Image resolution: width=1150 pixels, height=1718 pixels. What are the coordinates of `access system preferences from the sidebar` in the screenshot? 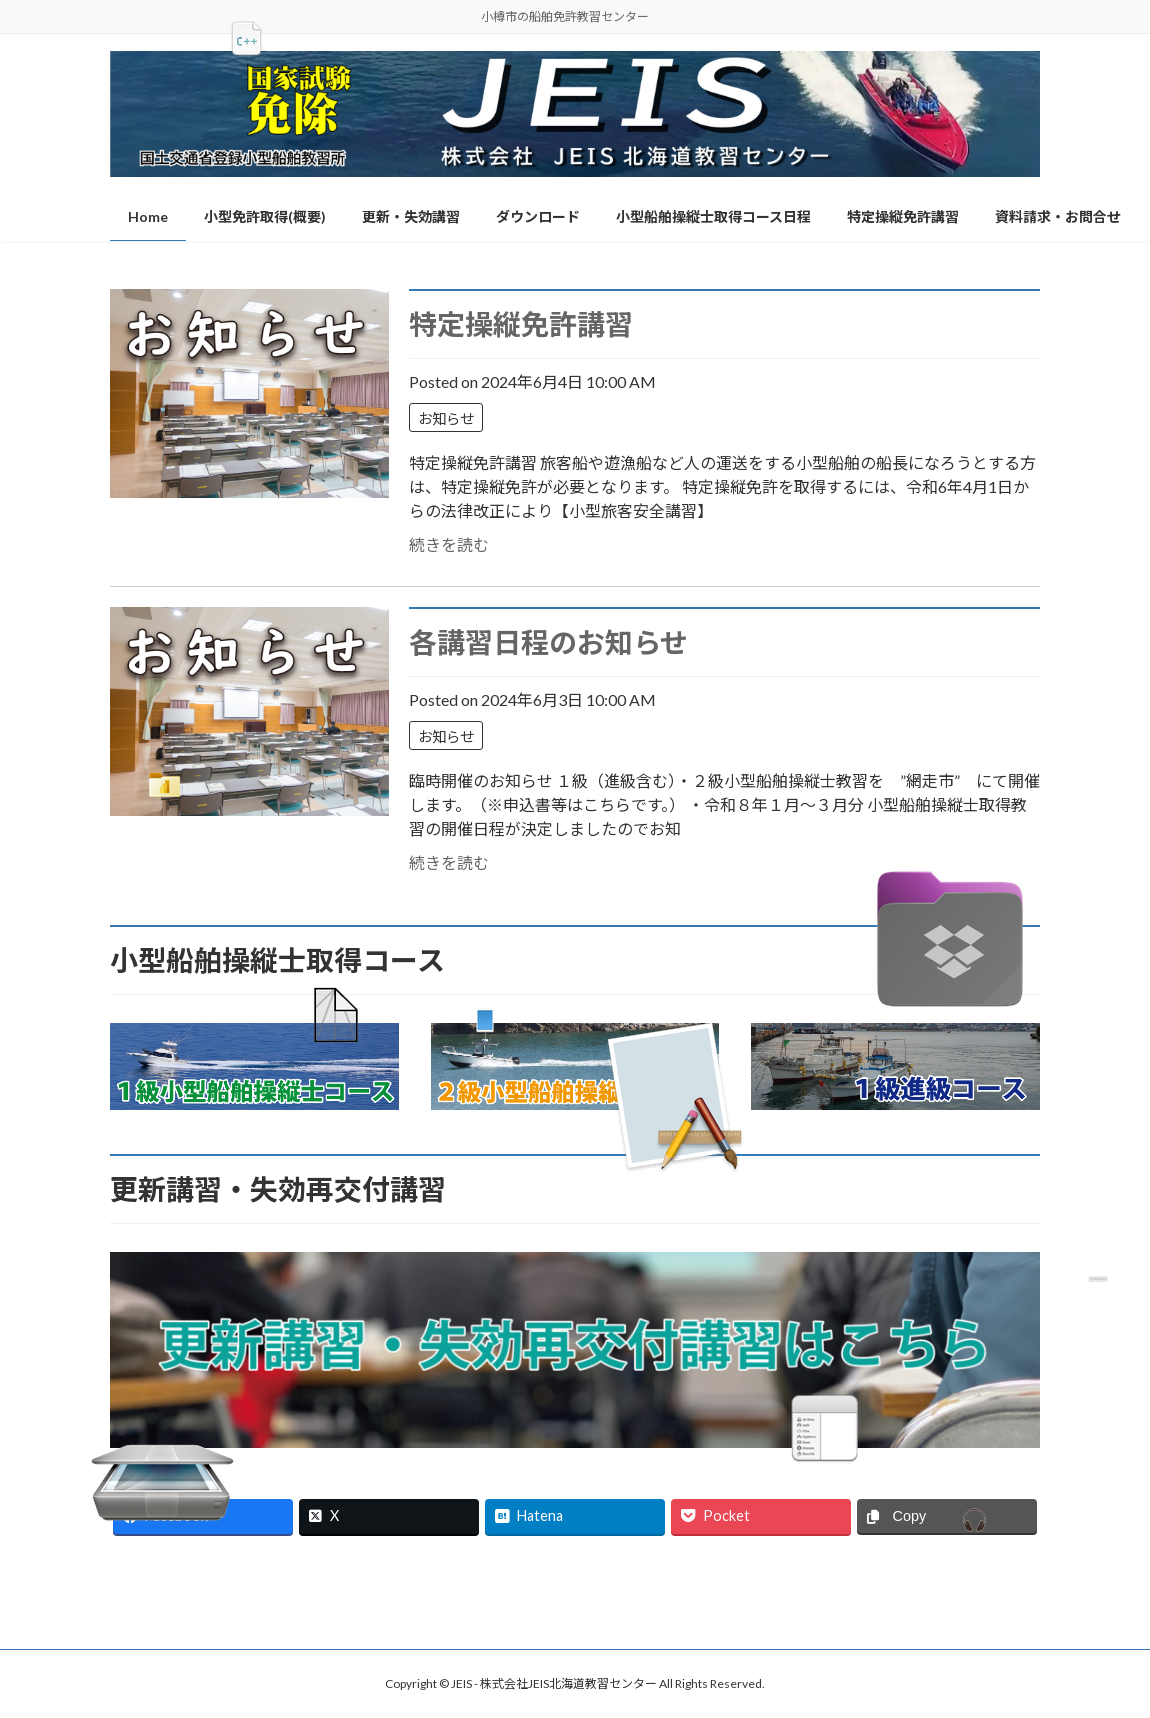 It's located at (823, 1428).